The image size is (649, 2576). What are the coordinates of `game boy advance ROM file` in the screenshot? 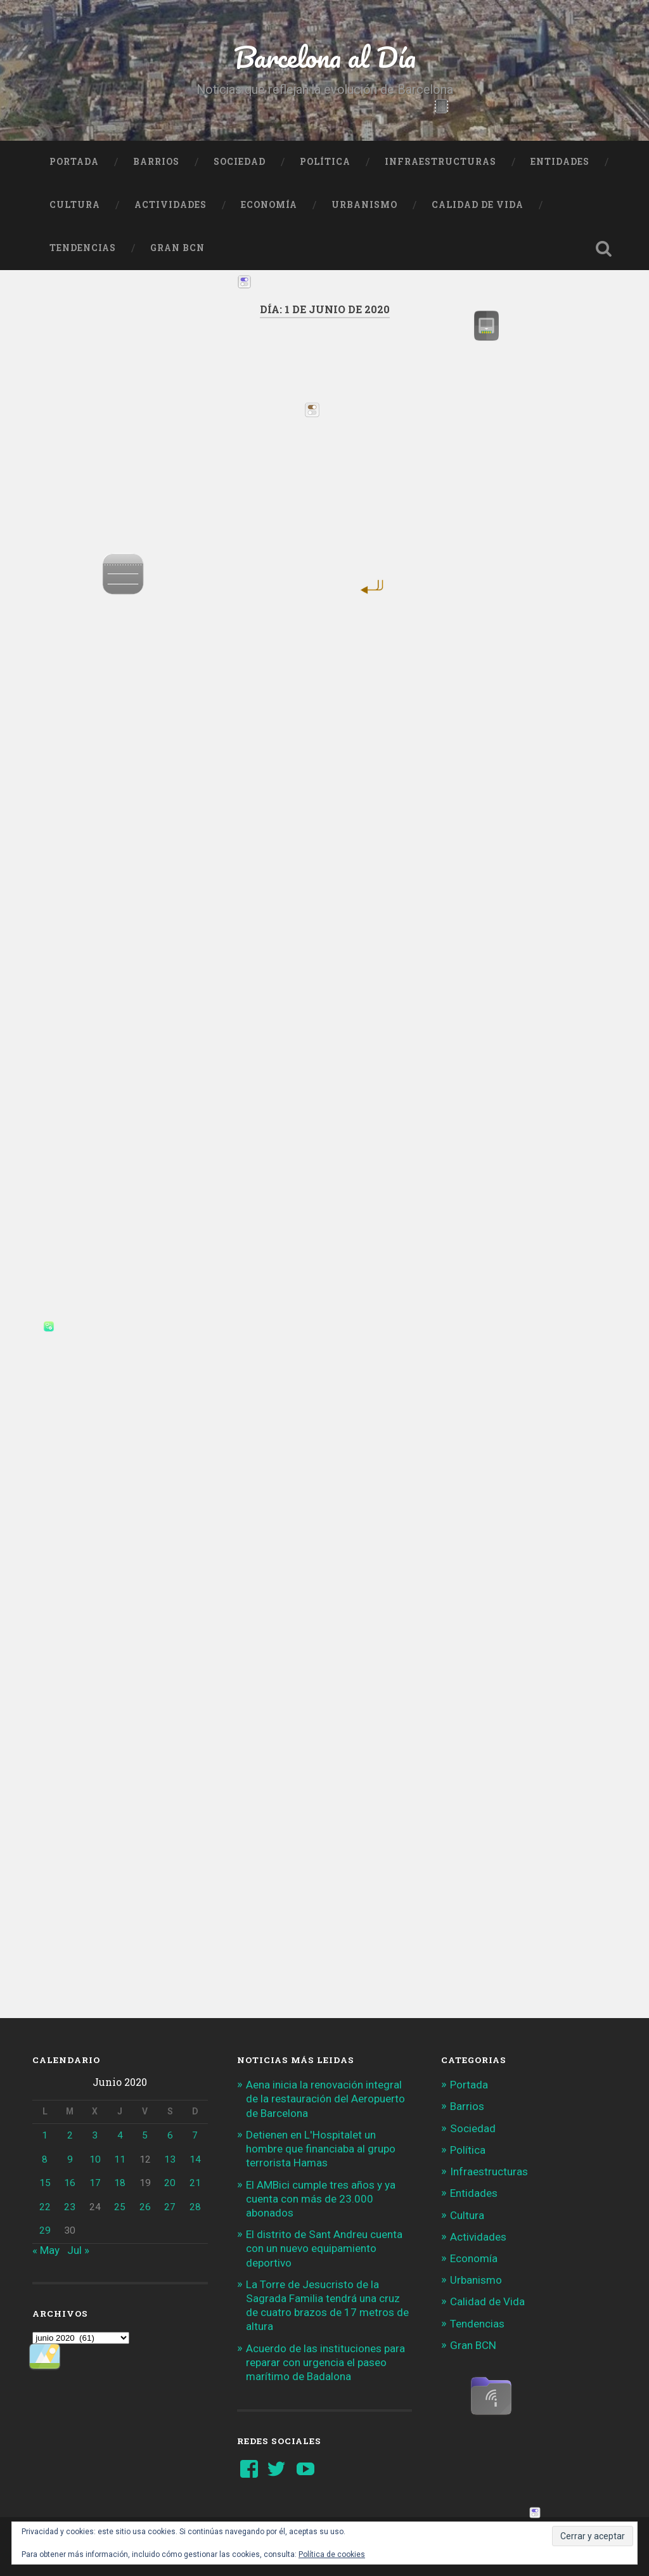 It's located at (486, 325).